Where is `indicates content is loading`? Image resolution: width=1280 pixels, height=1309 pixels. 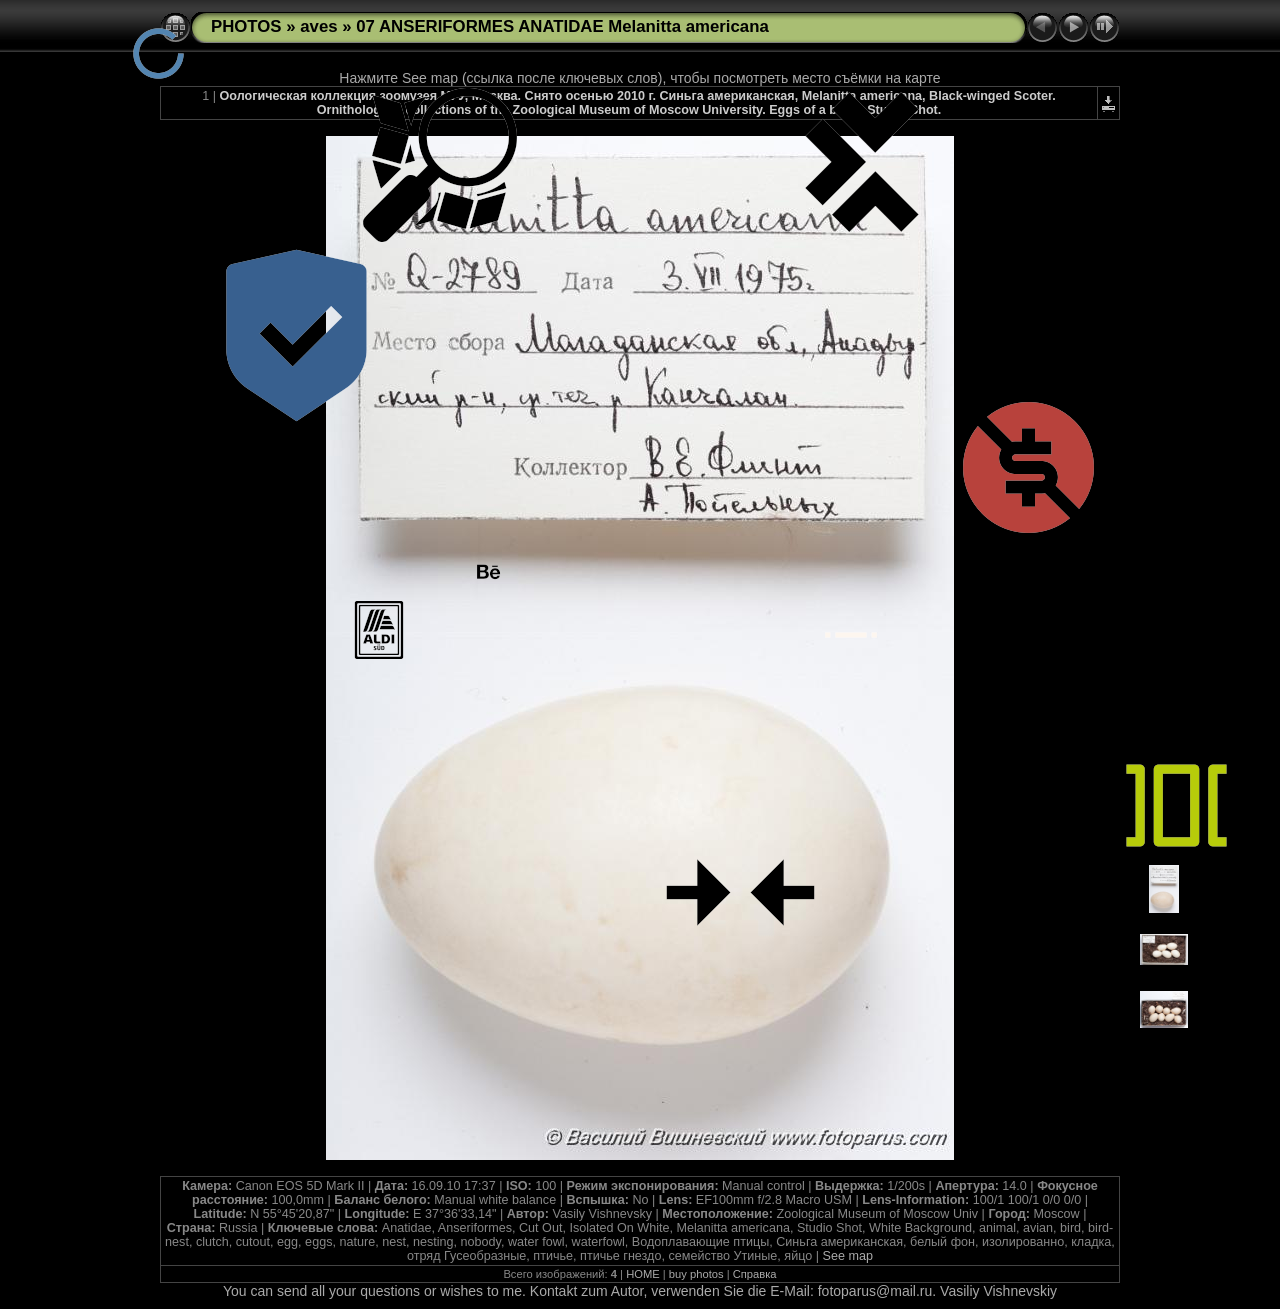 indicates content is loading is located at coordinates (158, 53).